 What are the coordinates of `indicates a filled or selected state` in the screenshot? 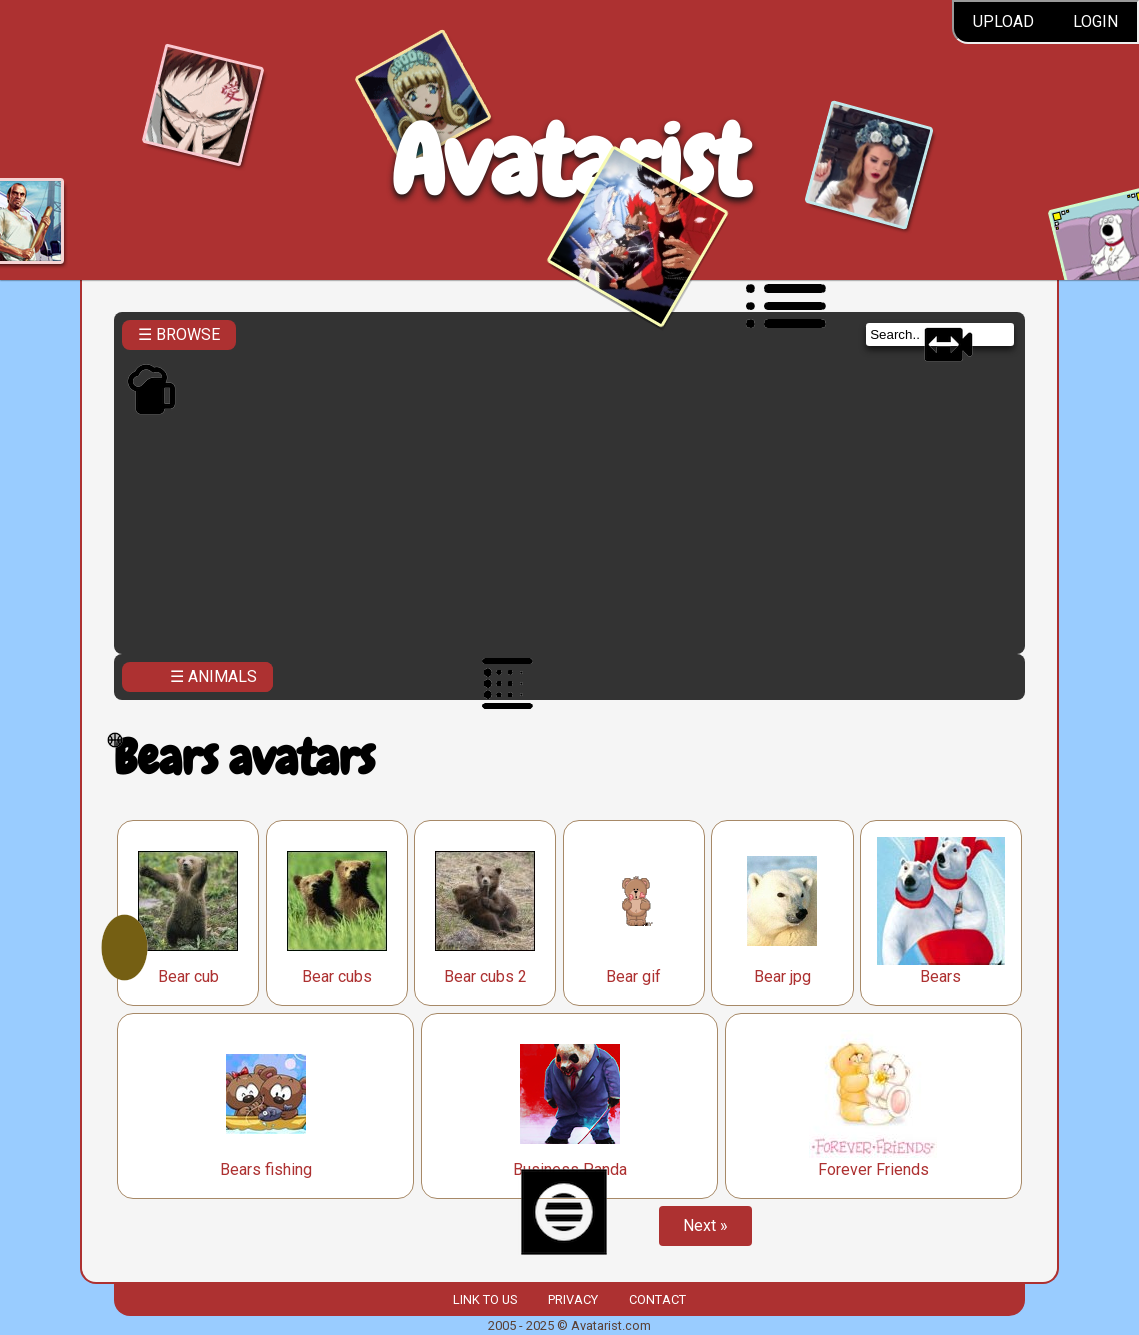 It's located at (124, 947).